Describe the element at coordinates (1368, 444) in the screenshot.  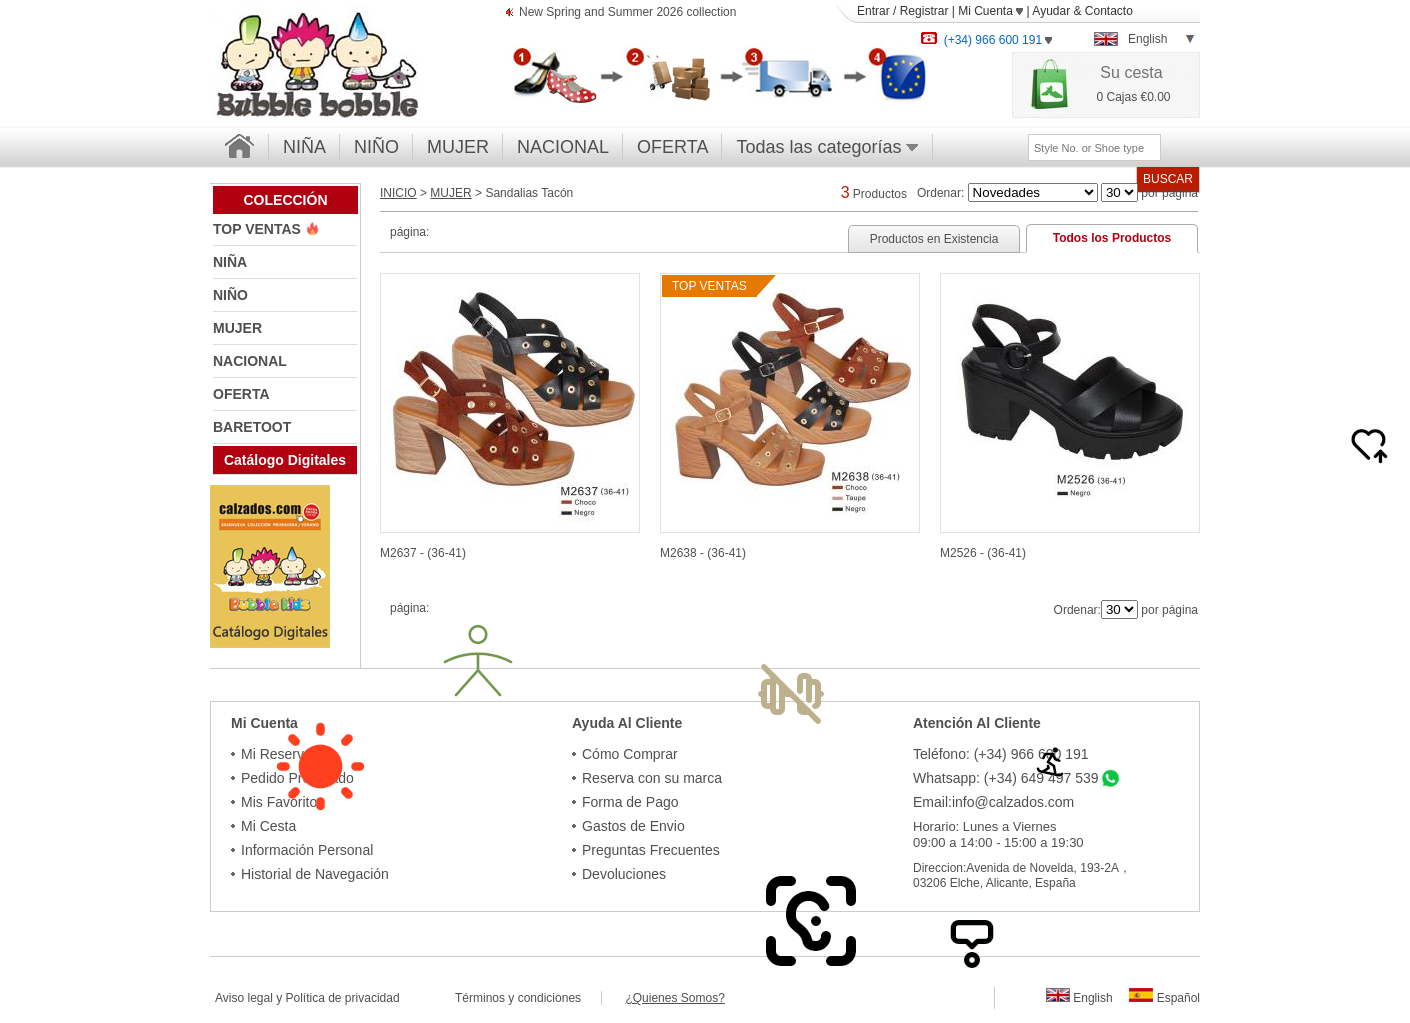
I see `upload or share a favorite item` at that location.